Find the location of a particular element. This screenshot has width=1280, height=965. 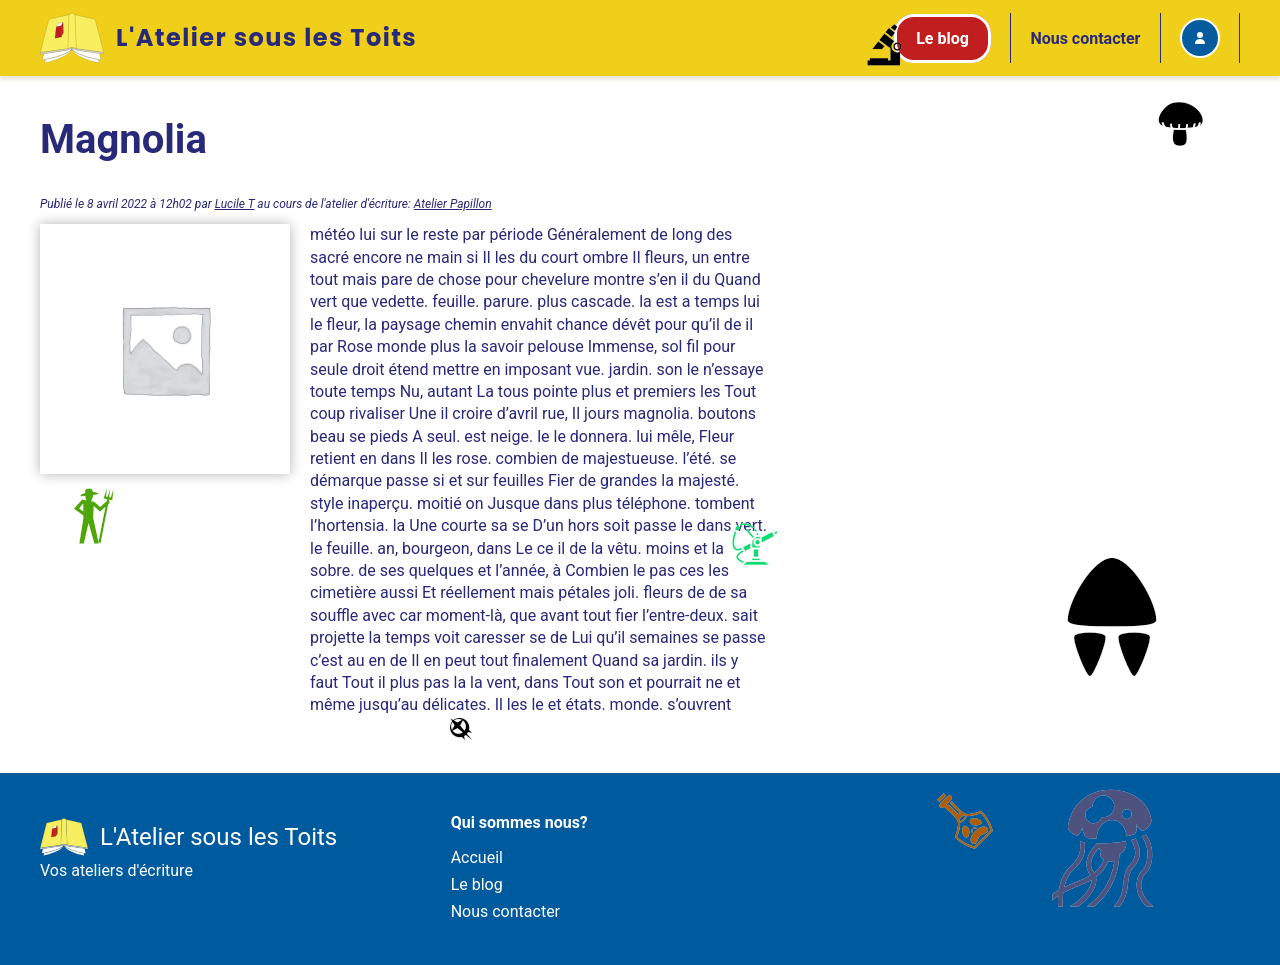

access research or analysis tools is located at coordinates (884, 44).